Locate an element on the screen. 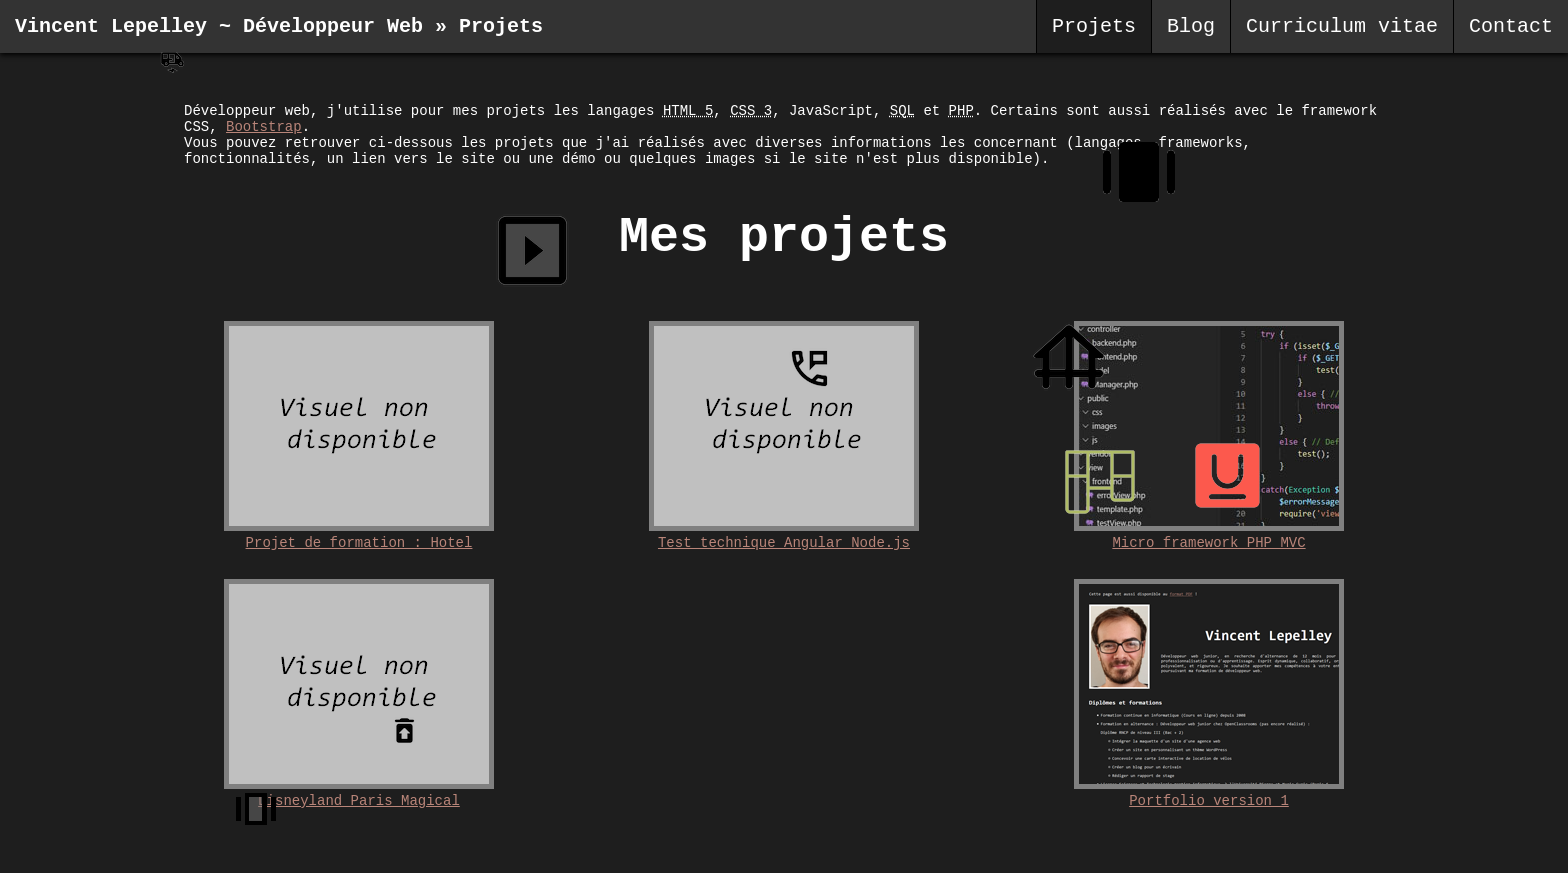 The width and height of the screenshot is (1568, 873). view stories or card-based content is located at coordinates (1139, 174).